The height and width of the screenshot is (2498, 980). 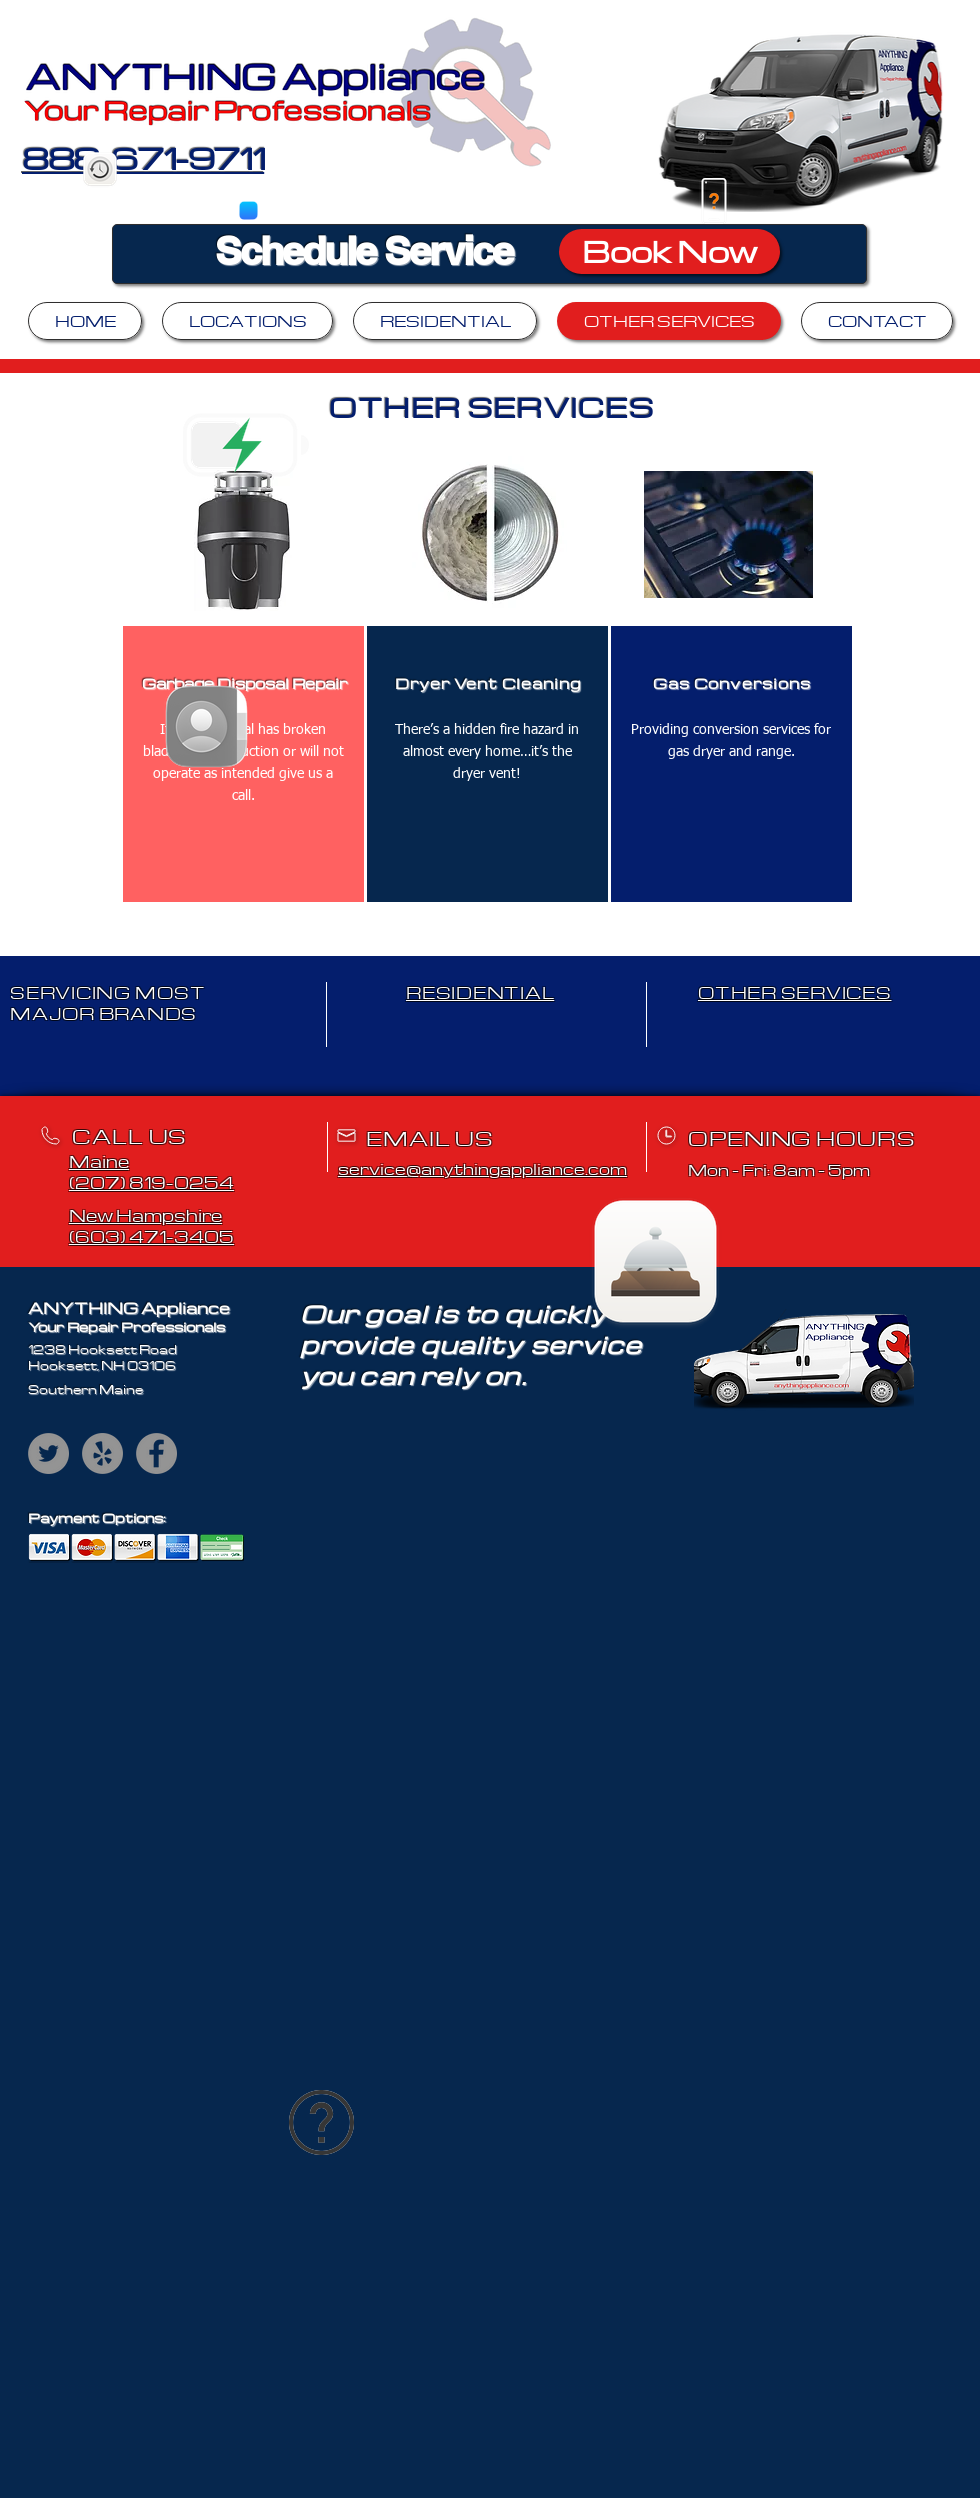 What do you see at coordinates (206, 726) in the screenshot?
I see `open contacts app` at bounding box center [206, 726].